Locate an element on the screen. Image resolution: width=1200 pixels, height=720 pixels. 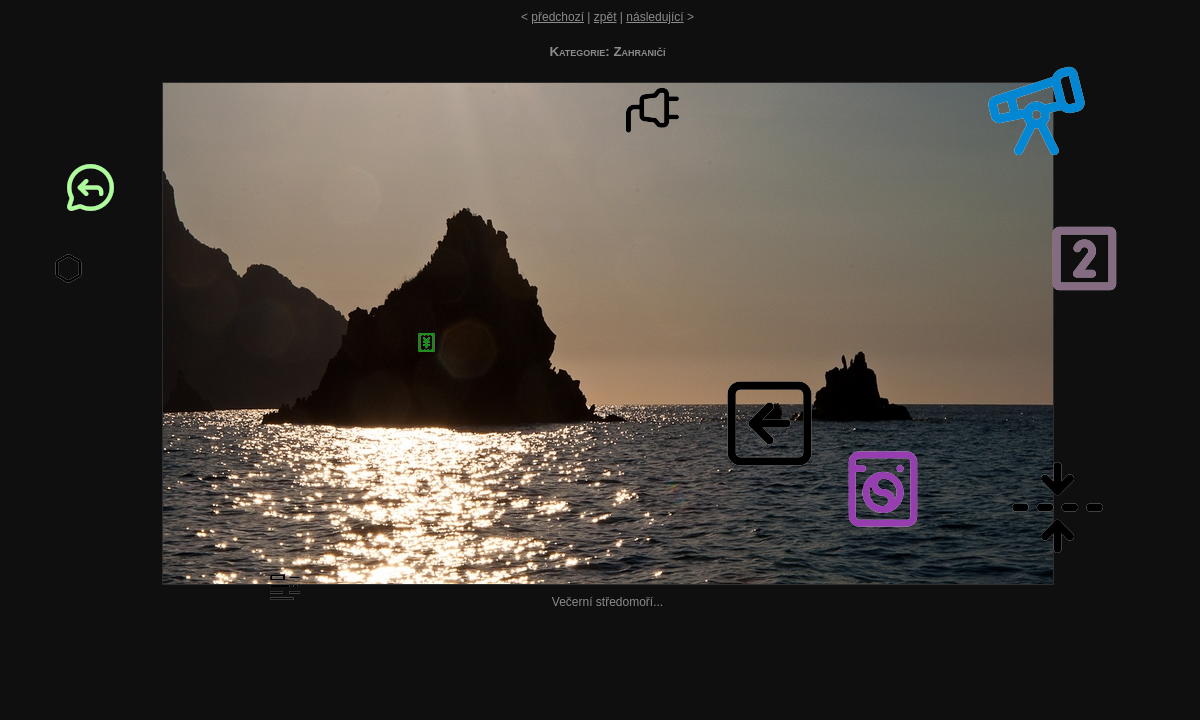
indicates a modular or honeycomb-style layout option is located at coordinates (68, 268).